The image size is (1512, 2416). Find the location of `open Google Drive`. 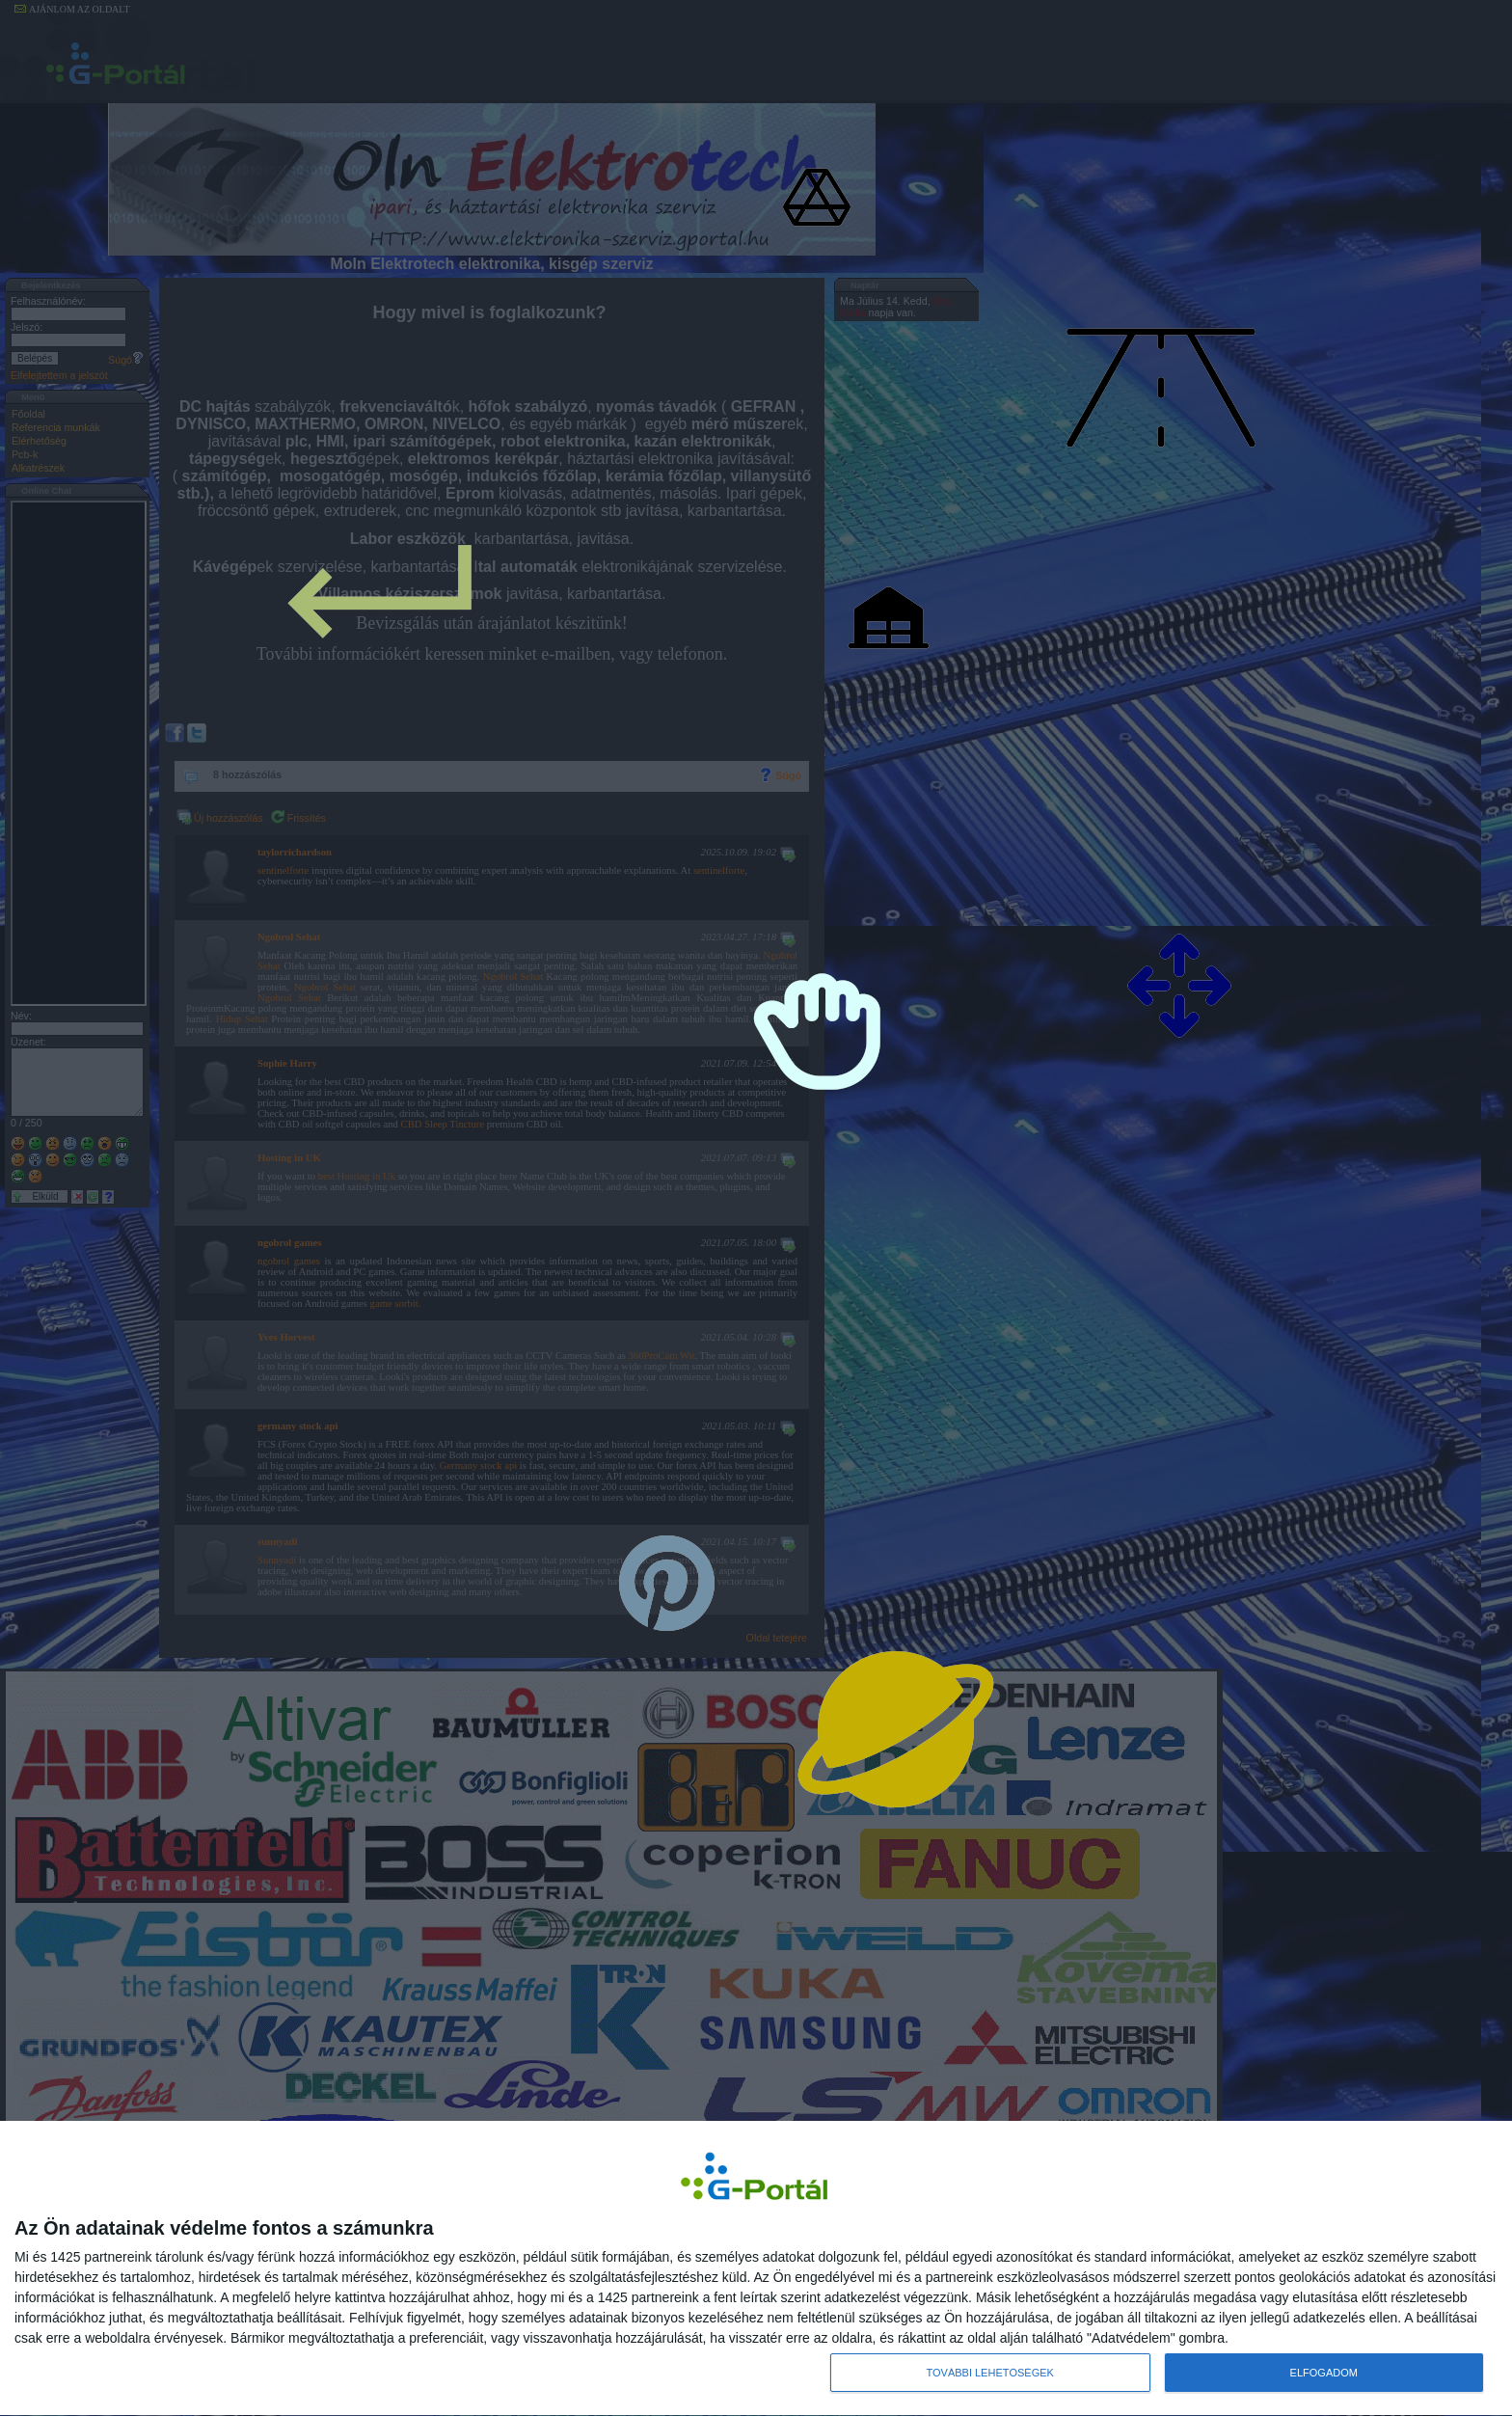

open Google Drive is located at coordinates (817, 200).